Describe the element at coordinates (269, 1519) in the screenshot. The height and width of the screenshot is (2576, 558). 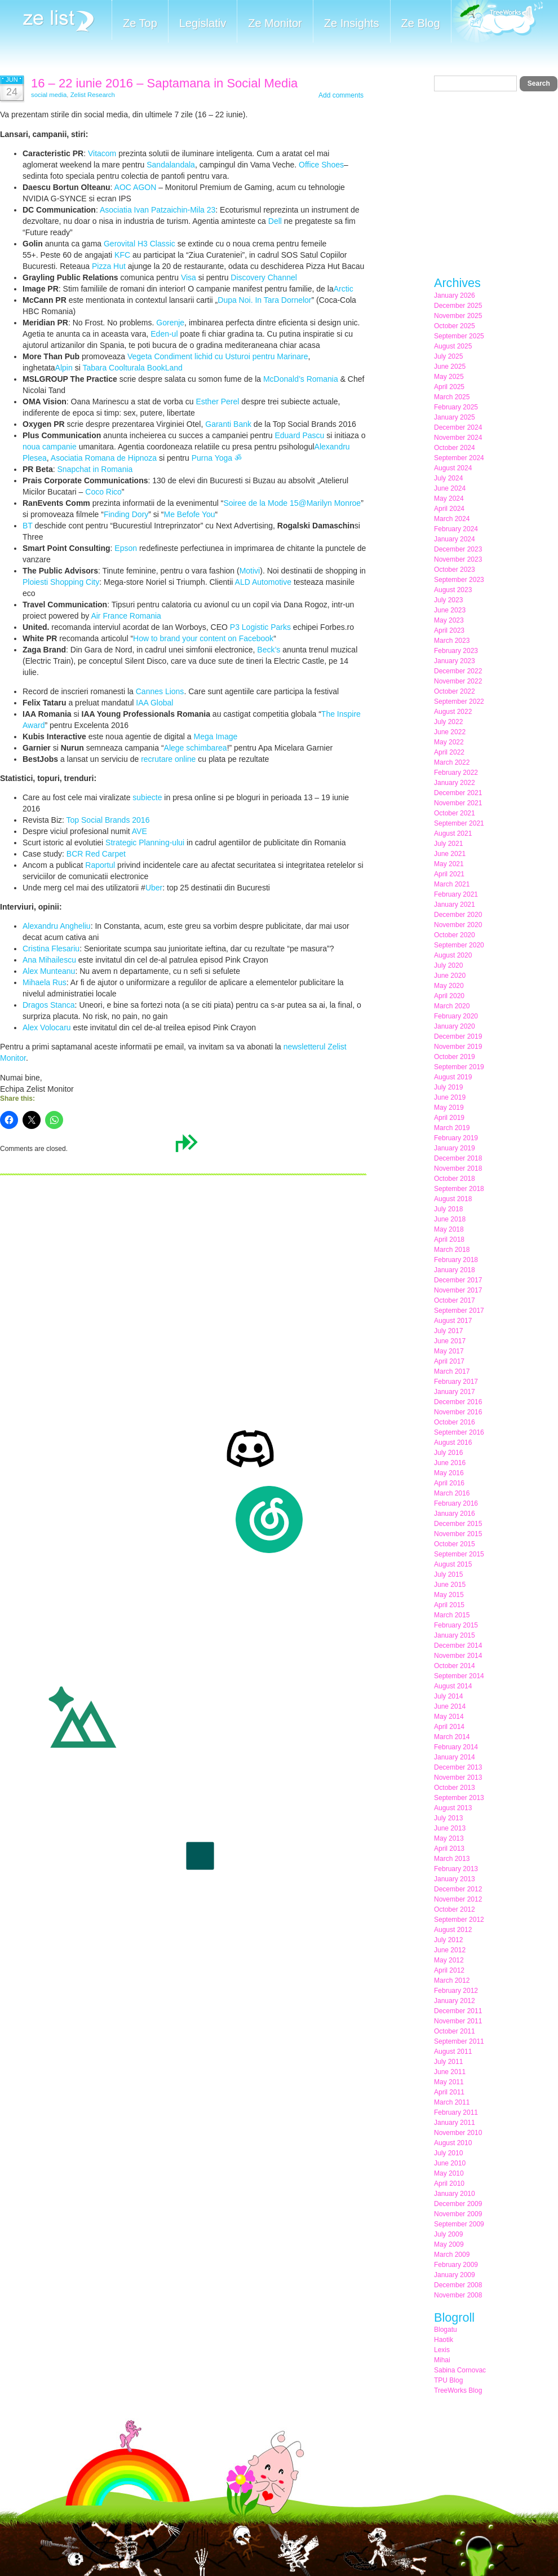
I see `open netease cloud music app` at that location.